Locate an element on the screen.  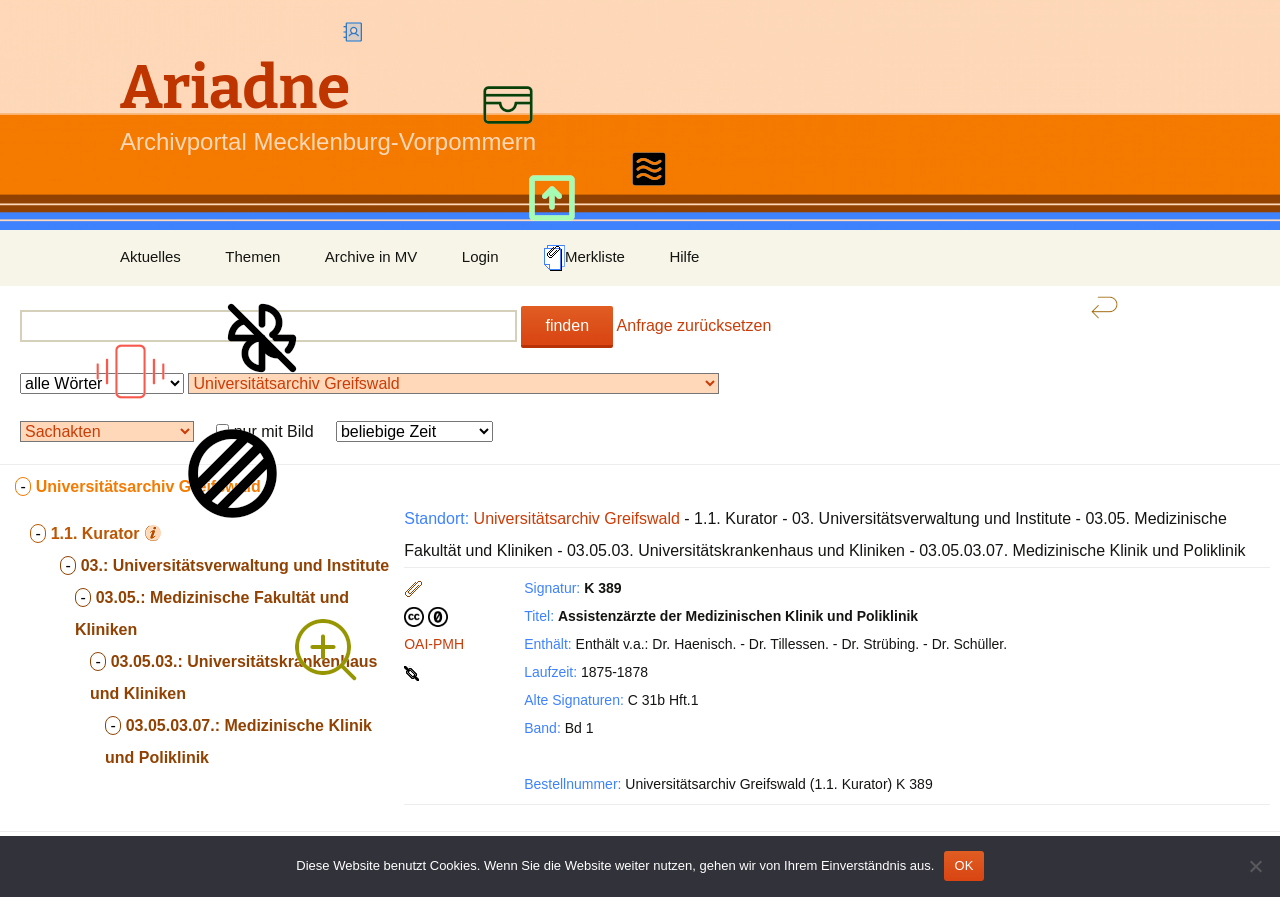
wind energy source disabled or unavailable is located at coordinates (262, 338).